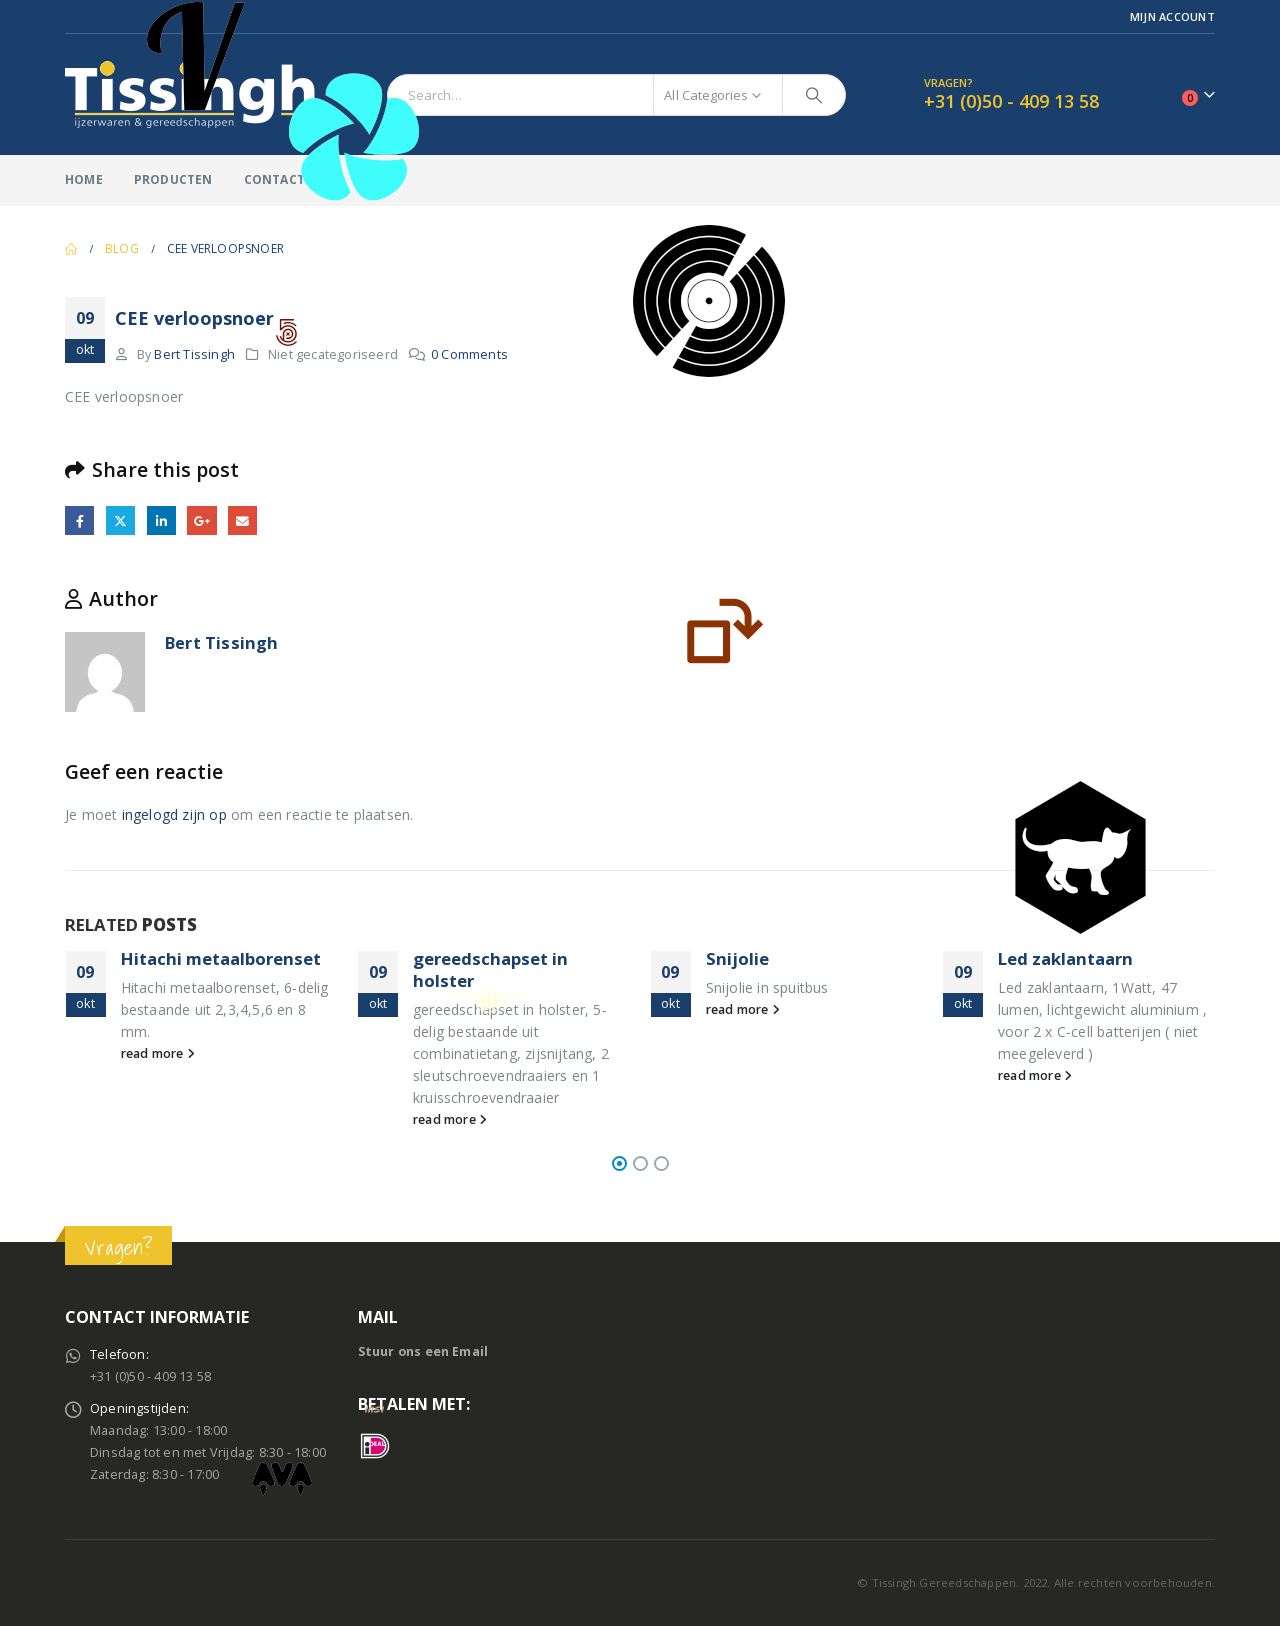  What do you see at coordinates (723, 631) in the screenshot?
I see `rotate object clockwise` at bounding box center [723, 631].